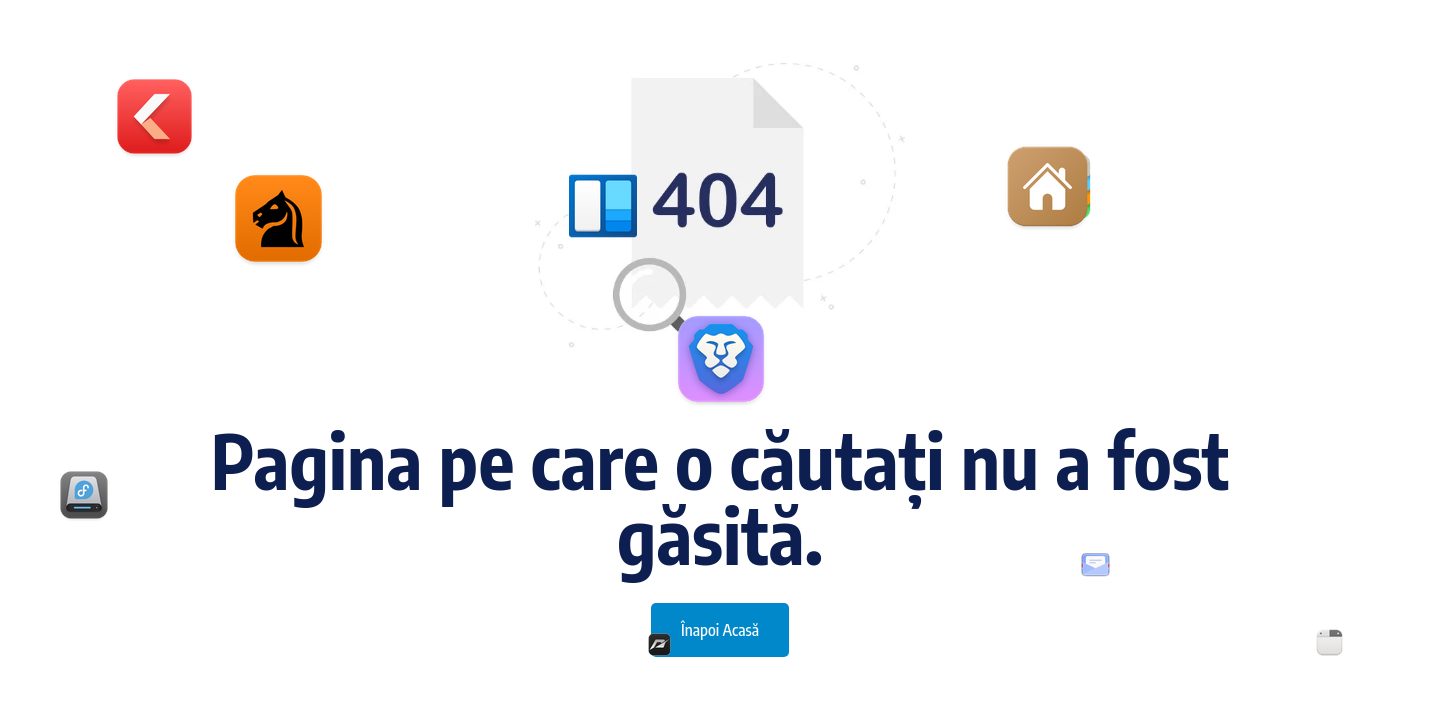  Describe the element at coordinates (1329, 642) in the screenshot. I see `customize window decoration settings` at that location.